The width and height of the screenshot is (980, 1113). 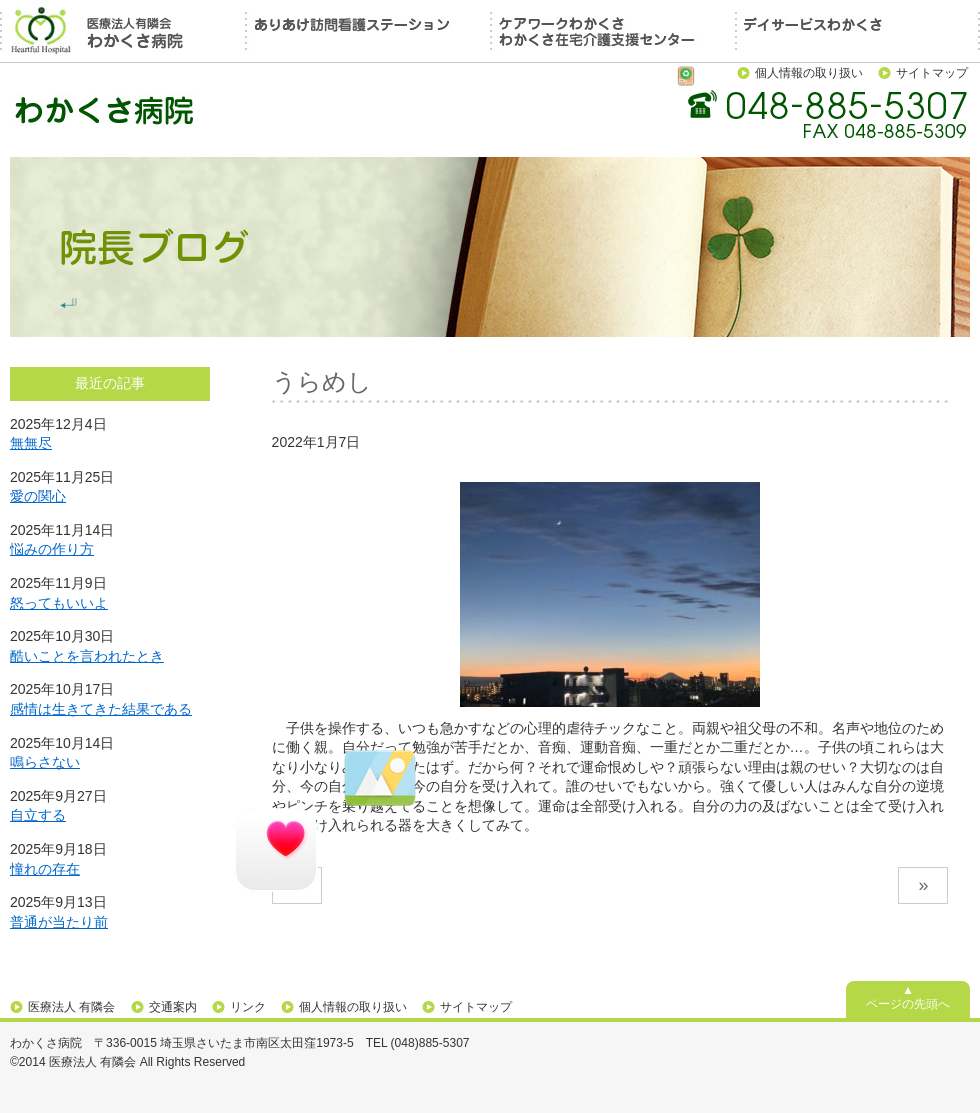 I want to click on system is cleaning up unused packages, so click(x=686, y=76).